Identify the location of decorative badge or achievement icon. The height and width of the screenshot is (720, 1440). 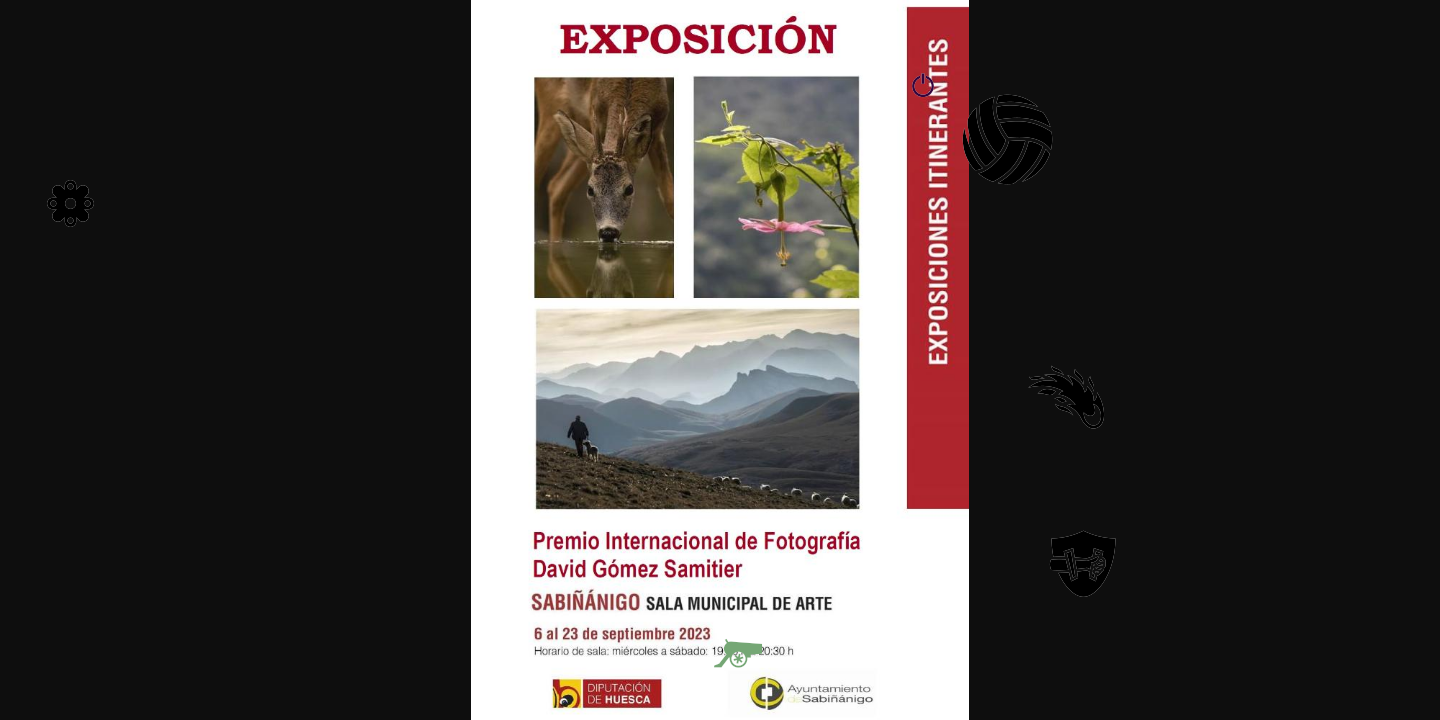
(70, 203).